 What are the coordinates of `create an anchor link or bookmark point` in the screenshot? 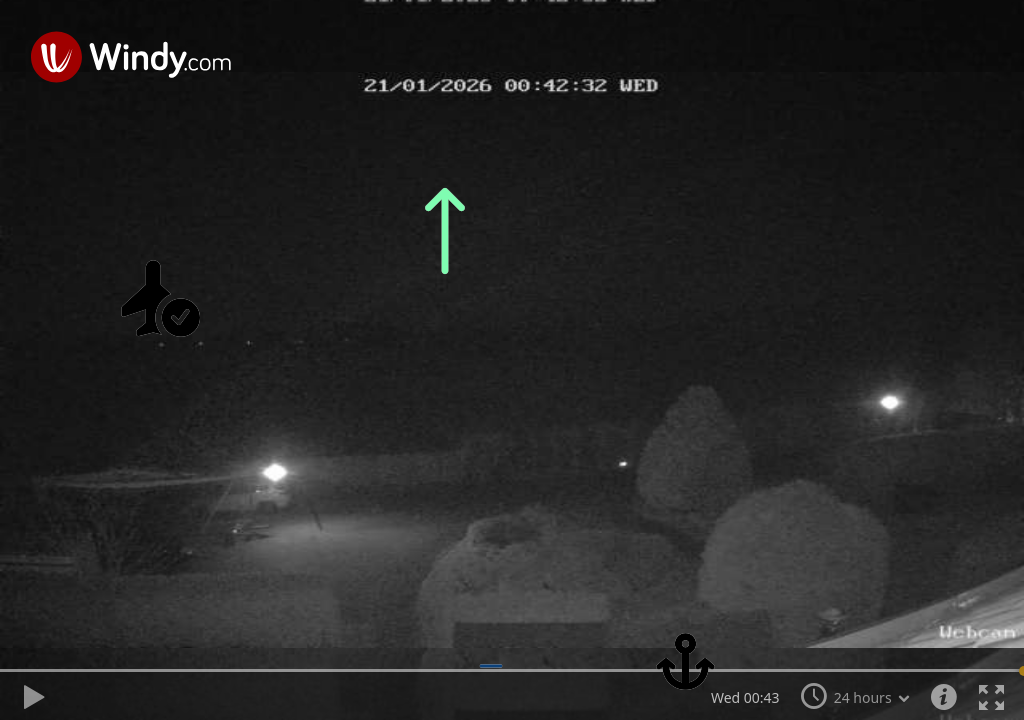 It's located at (685, 661).